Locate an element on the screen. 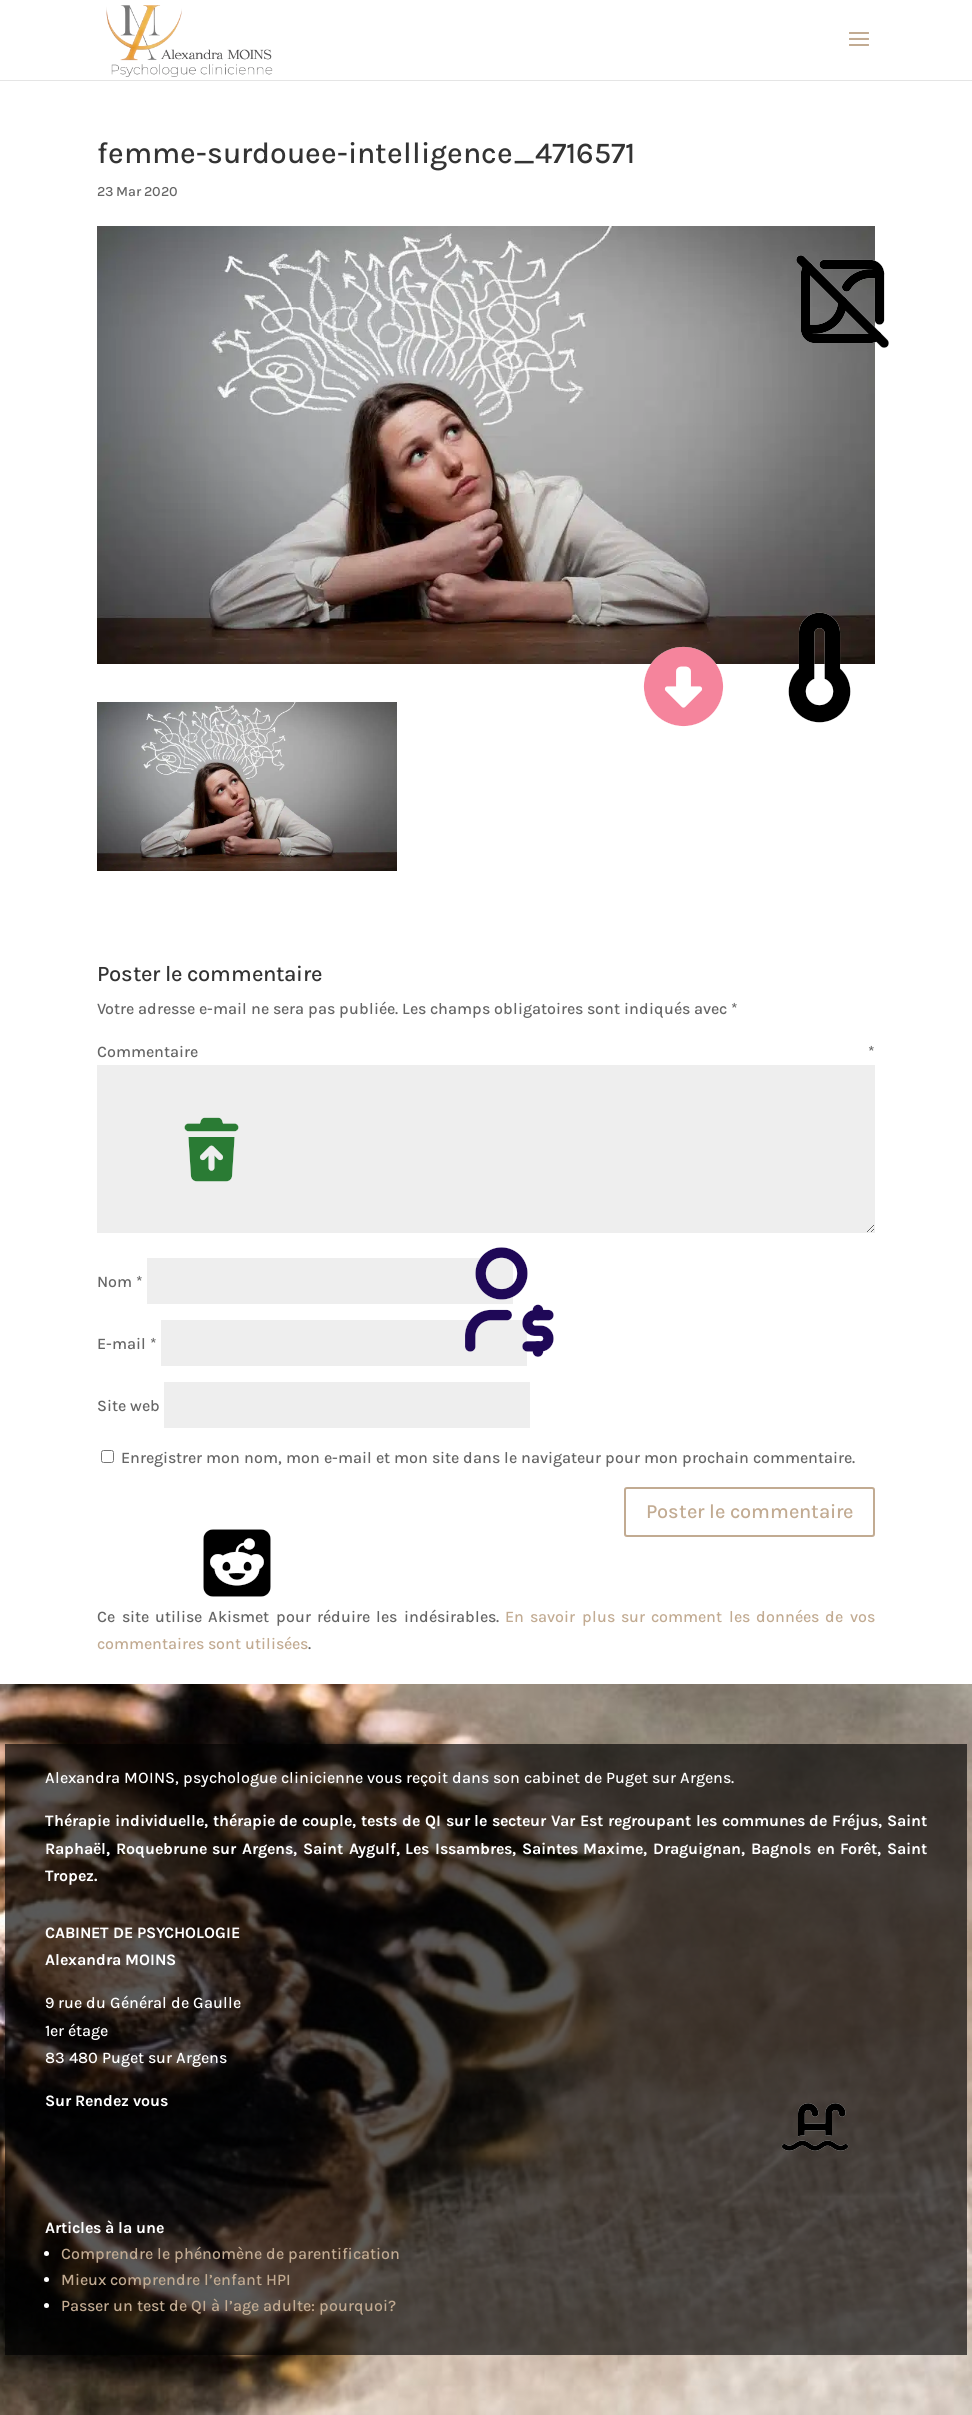 The width and height of the screenshot is (972, 2415). disable contrast adjustment is located at coordinates (842, 301).